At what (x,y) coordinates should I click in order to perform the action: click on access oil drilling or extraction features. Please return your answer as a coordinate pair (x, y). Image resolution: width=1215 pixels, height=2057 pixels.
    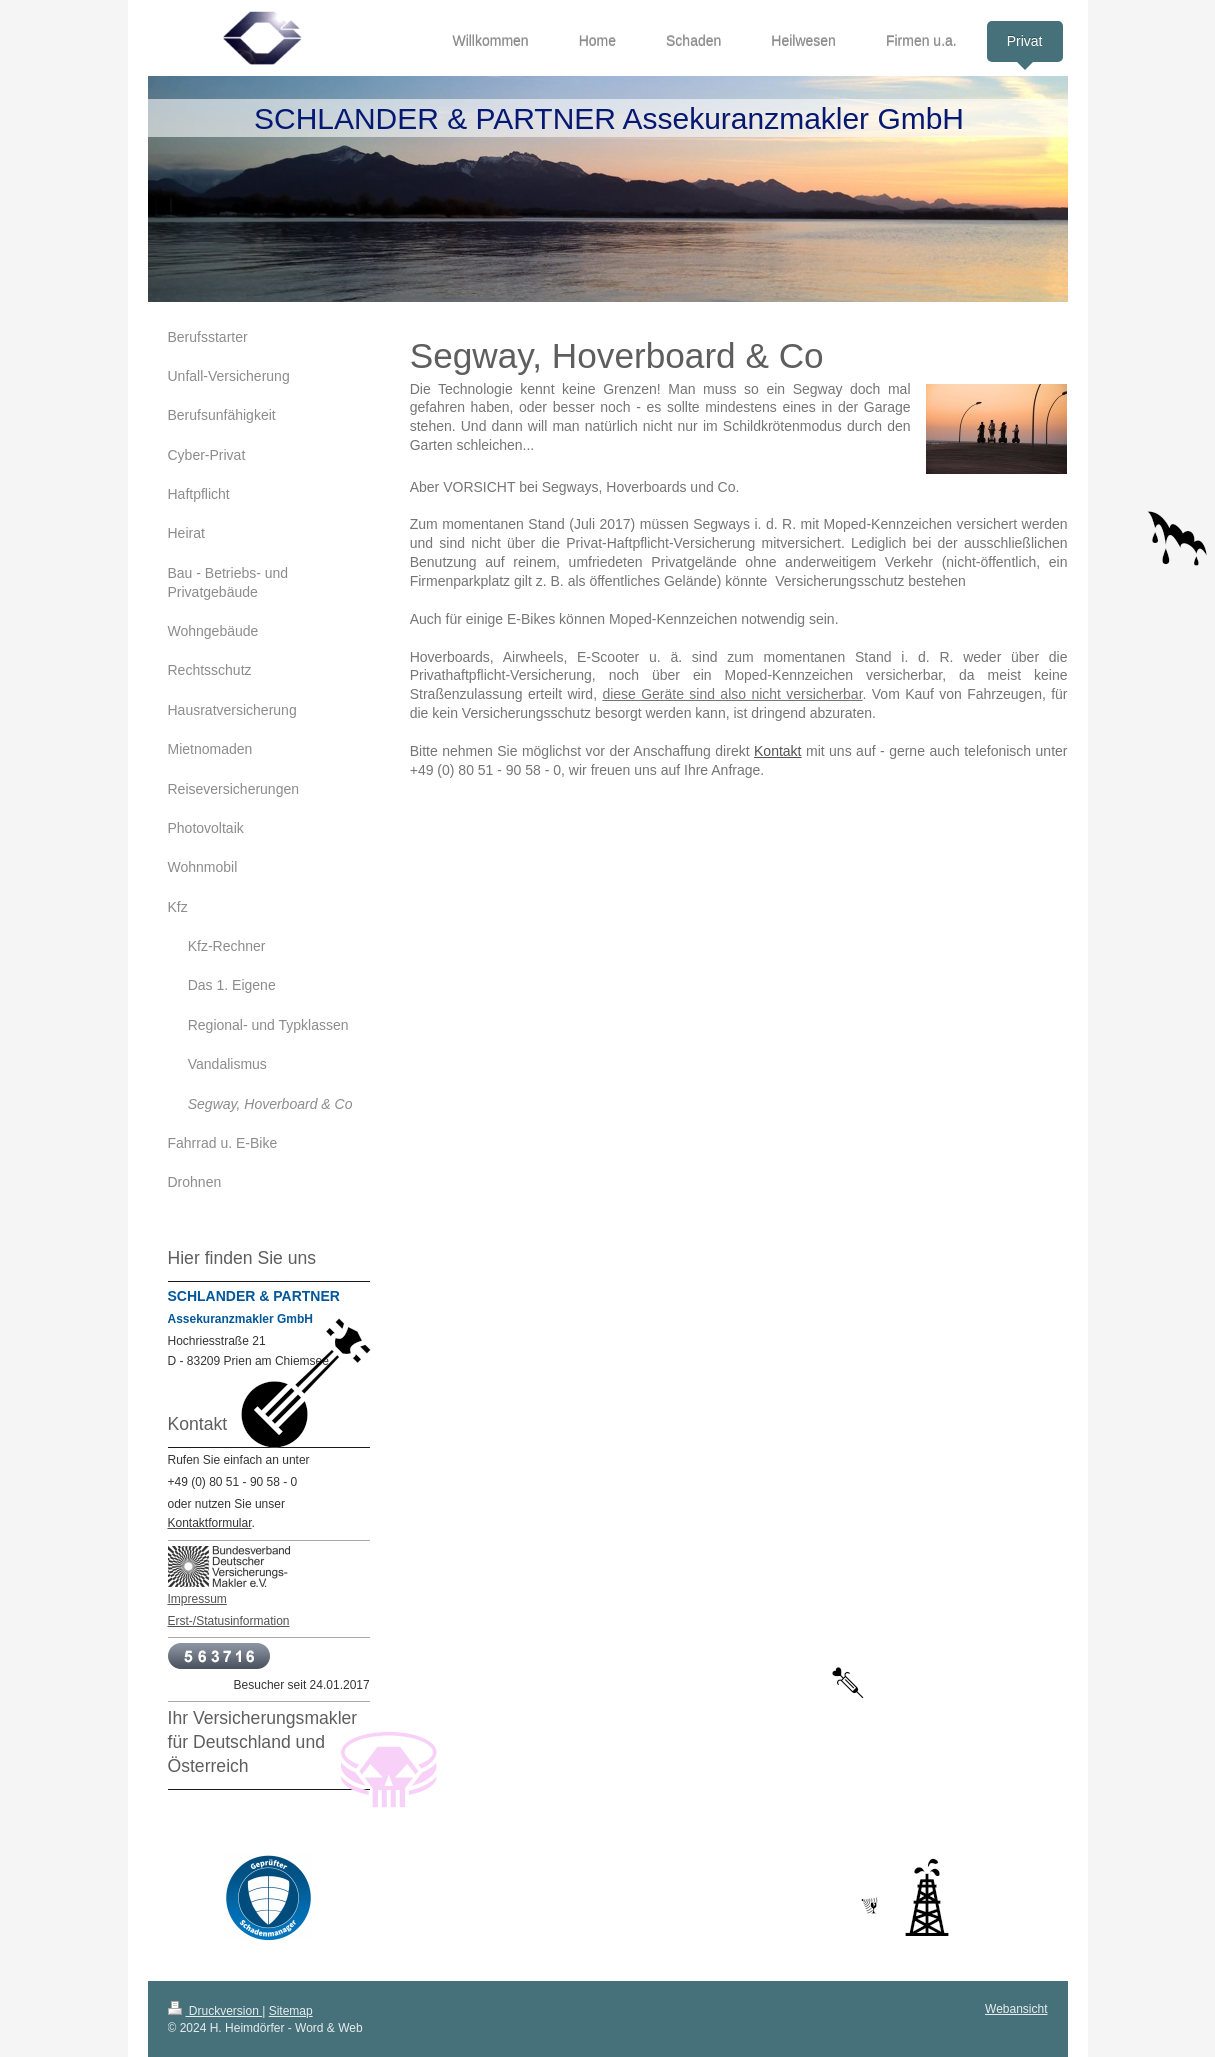
    Looking at the image, I should click on (927, 1899).